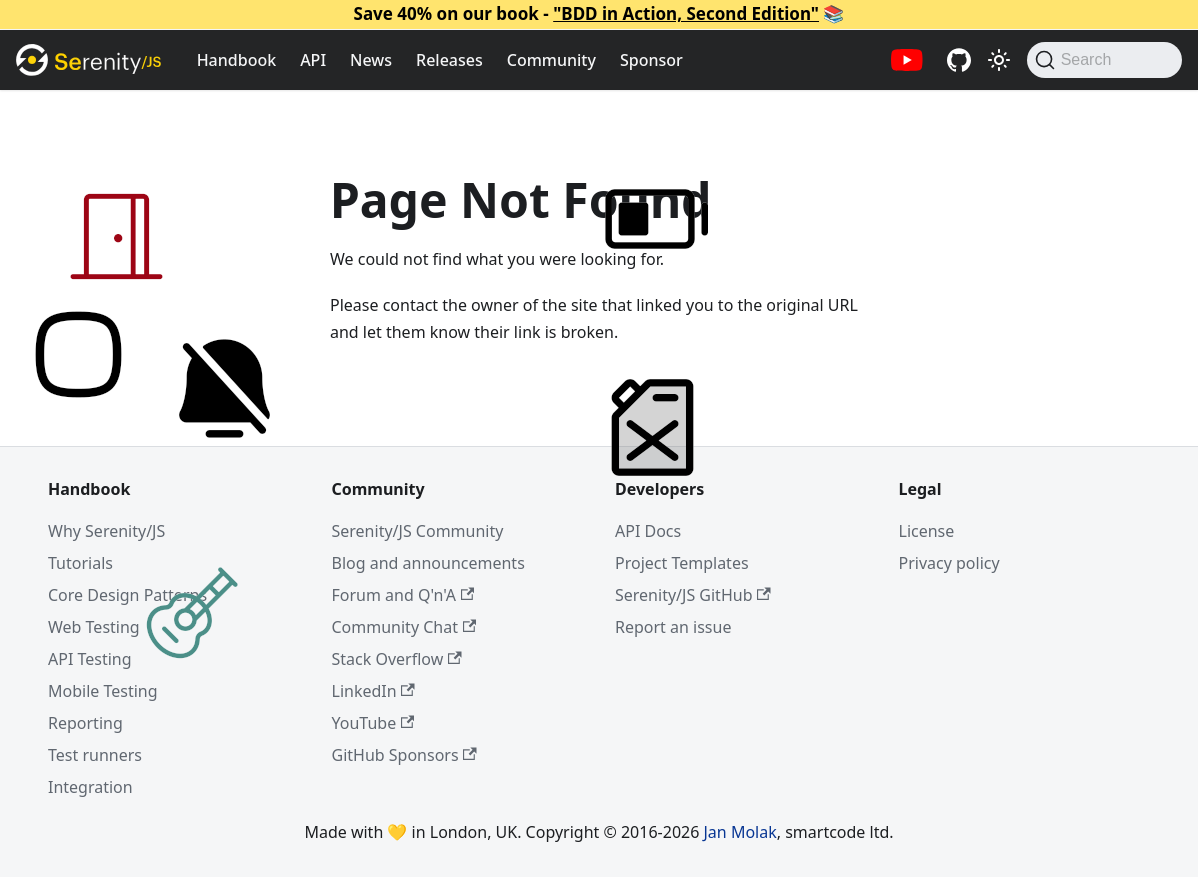 This screenshot has height=877, width=1198. Describe the element at coordinates (191, 613) in the screenshot. I see `access music or audio settings` at that location.